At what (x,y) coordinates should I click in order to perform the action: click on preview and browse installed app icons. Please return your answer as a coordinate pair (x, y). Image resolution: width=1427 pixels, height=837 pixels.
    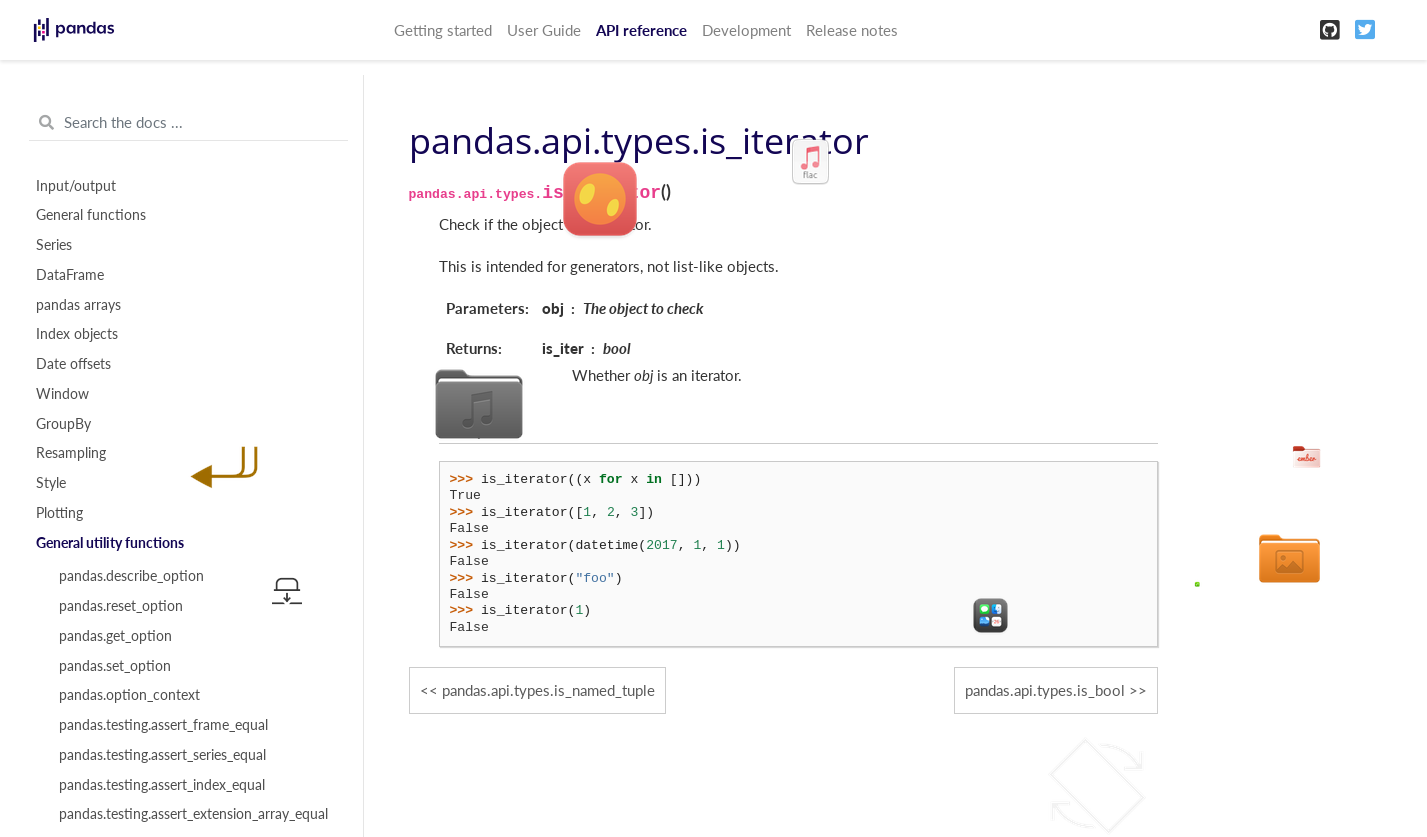
    Looking at the image, I should click on (990, 615).